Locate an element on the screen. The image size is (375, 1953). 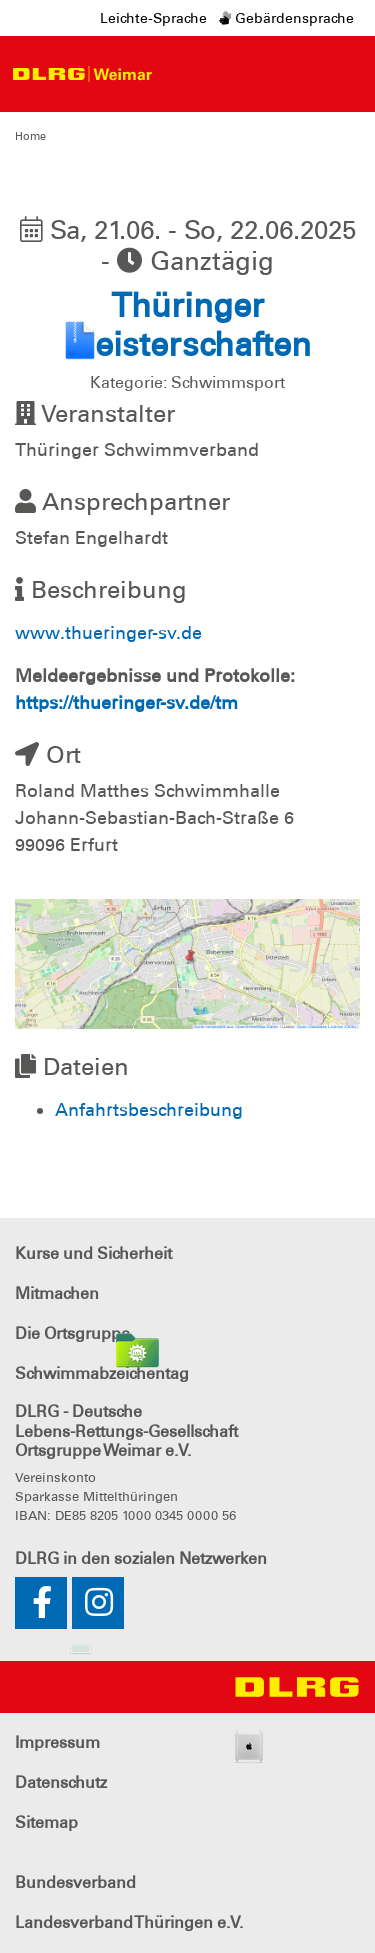
open gamejolt games folder is located at coordinates (137, 1351).